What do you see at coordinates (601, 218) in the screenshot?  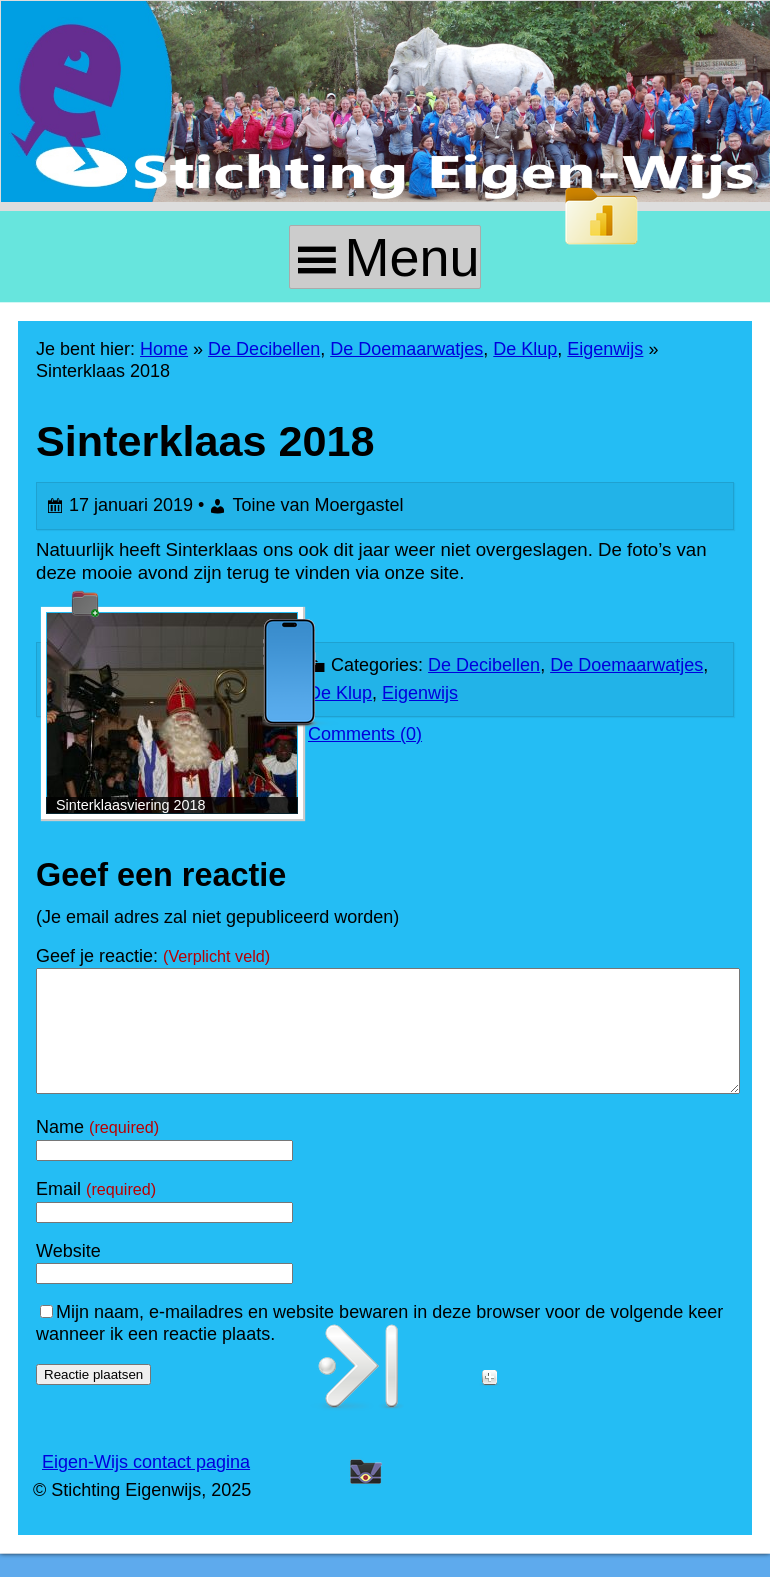 I see `open folder containing Power BI files` at bounding box center [601, 218].